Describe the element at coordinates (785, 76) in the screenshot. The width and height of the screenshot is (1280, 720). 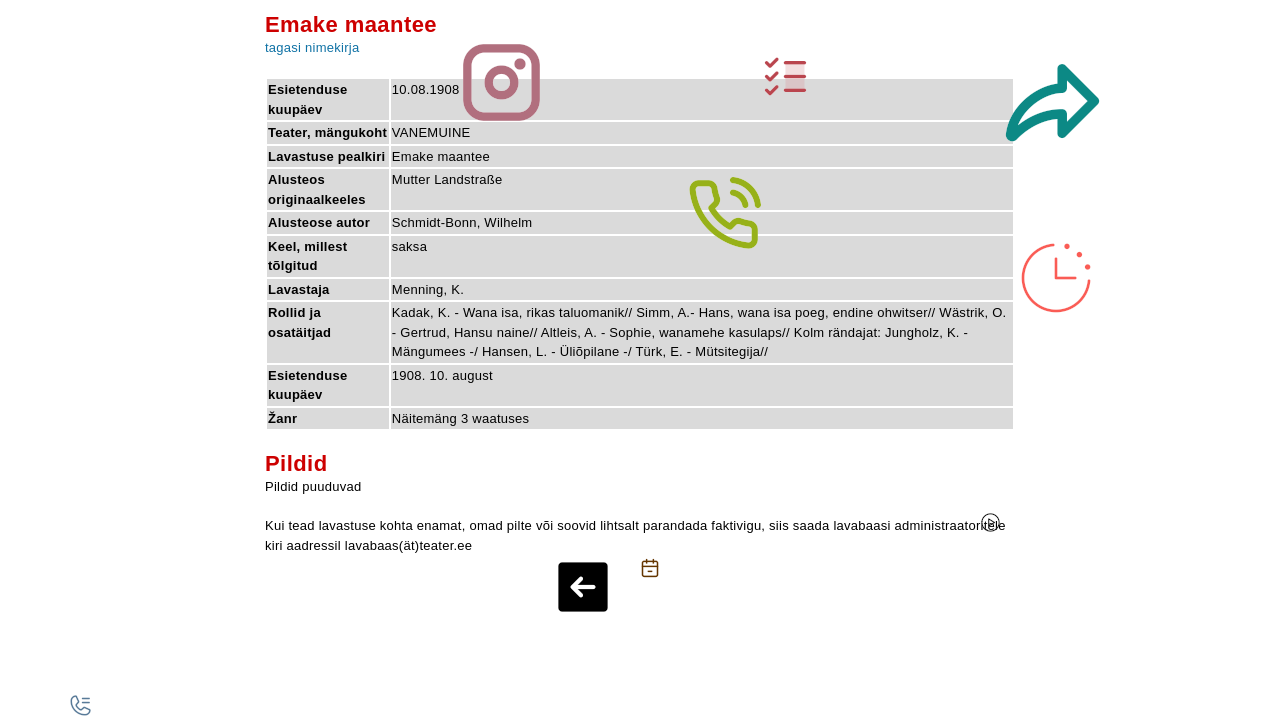
I see `view completed tasks or checklist` at that location.